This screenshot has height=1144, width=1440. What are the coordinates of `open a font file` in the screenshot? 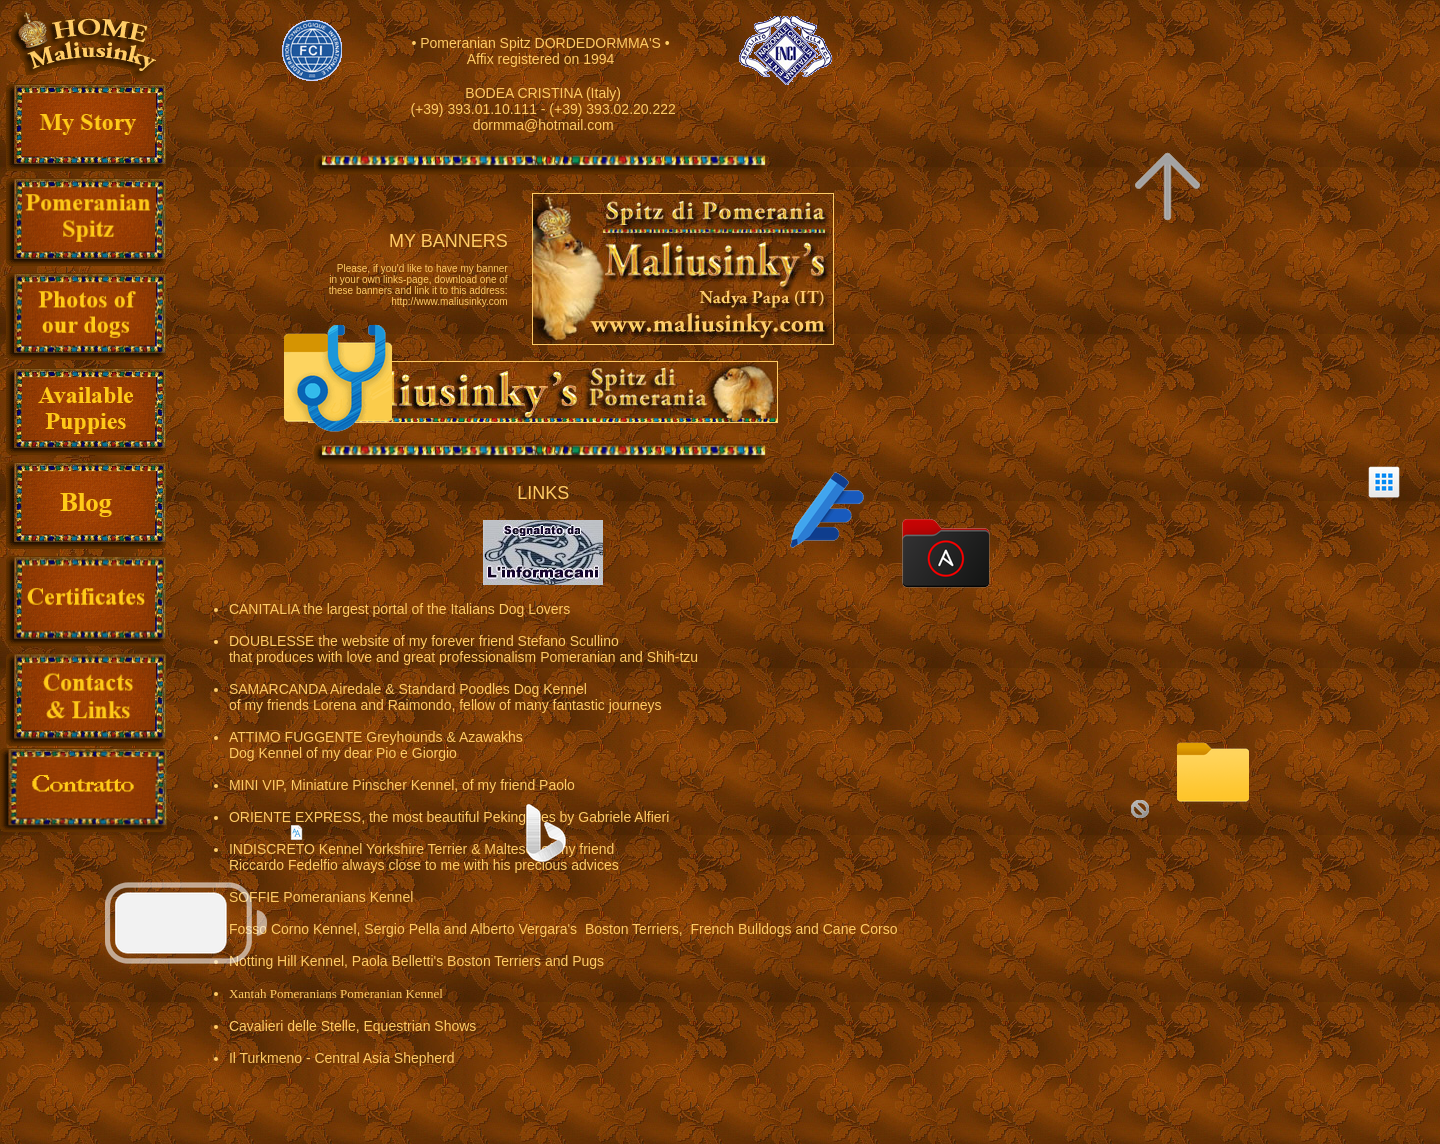 It's located at (296, 832).